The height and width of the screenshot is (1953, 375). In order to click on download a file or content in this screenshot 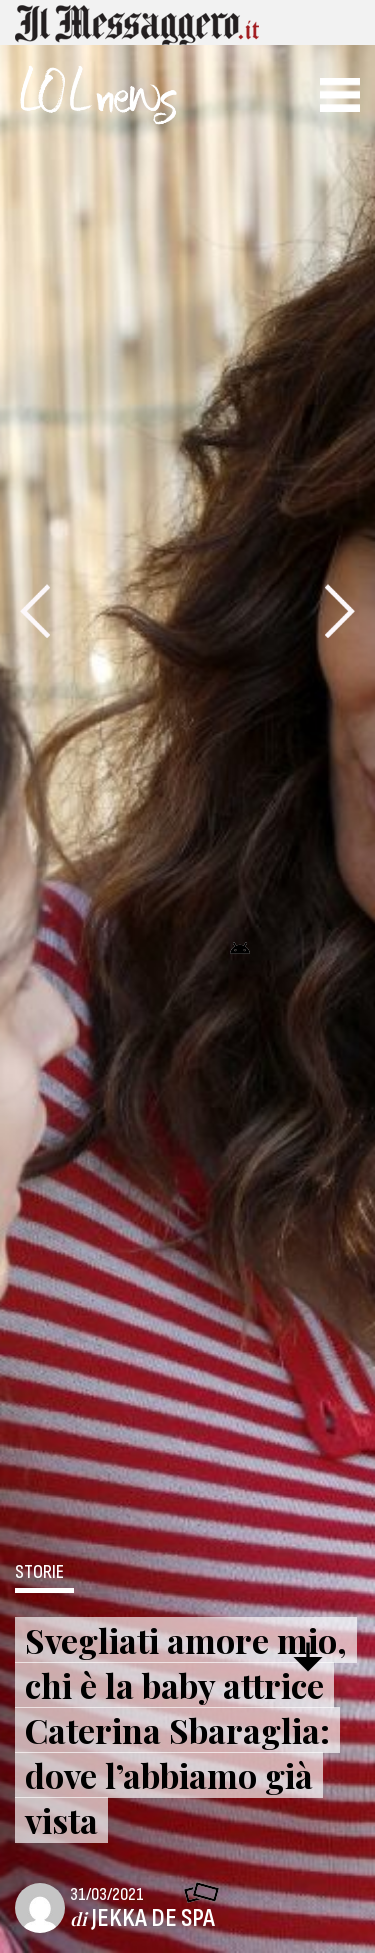, I will do `click(308, 1657)`.